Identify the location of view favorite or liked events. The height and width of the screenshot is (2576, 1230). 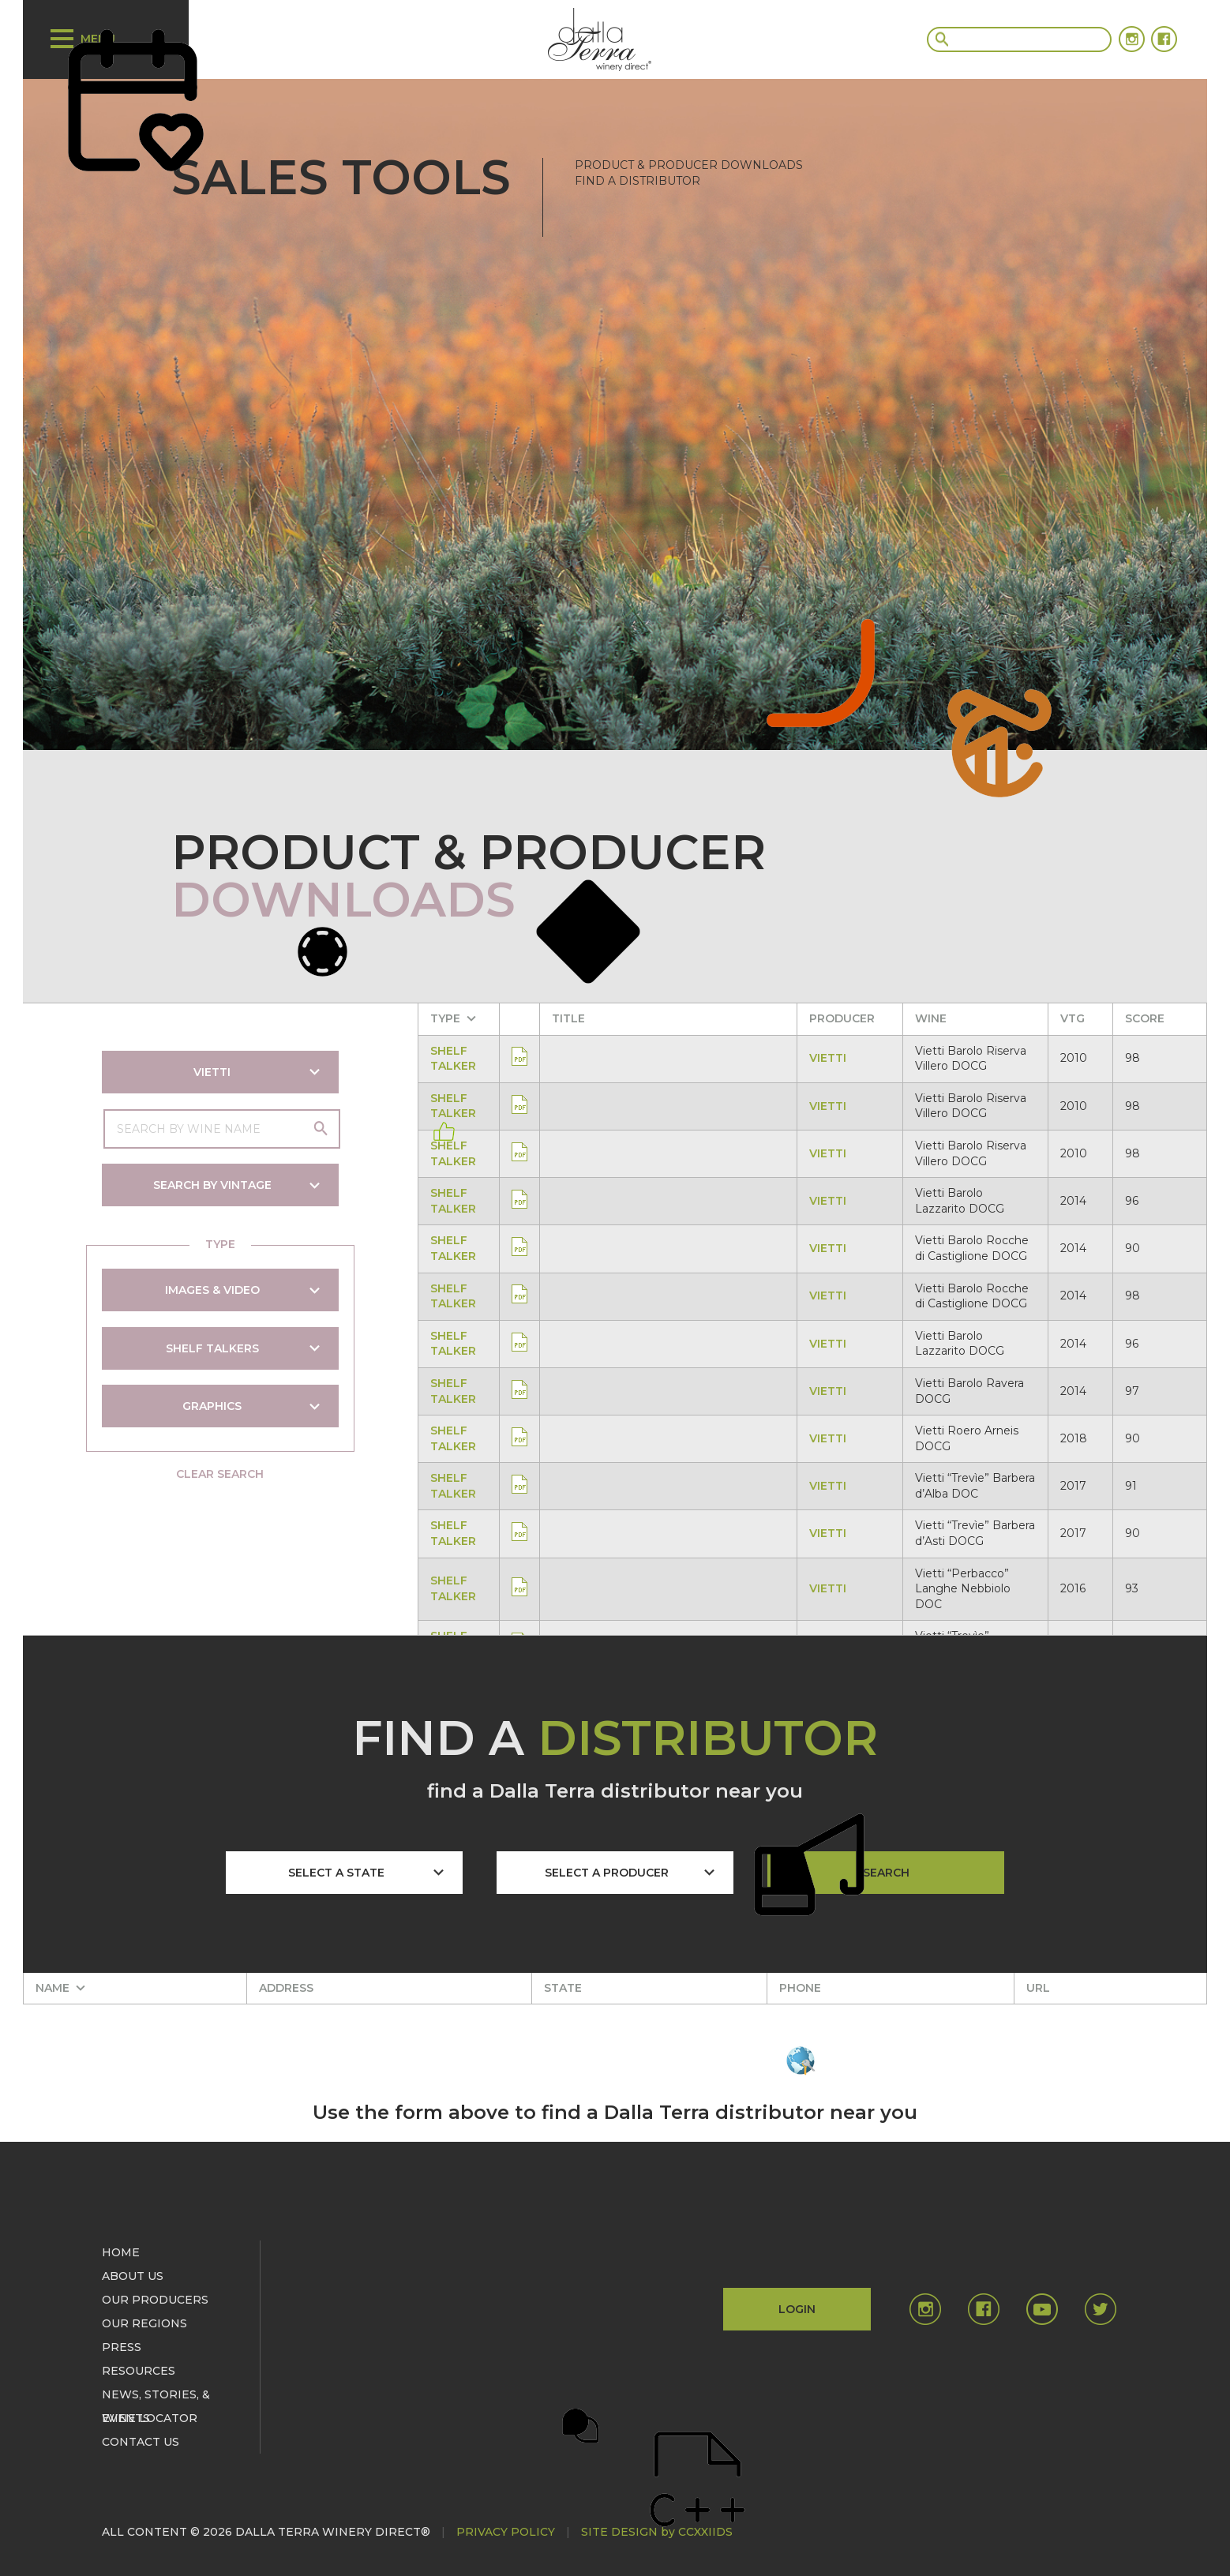
(133, 100).